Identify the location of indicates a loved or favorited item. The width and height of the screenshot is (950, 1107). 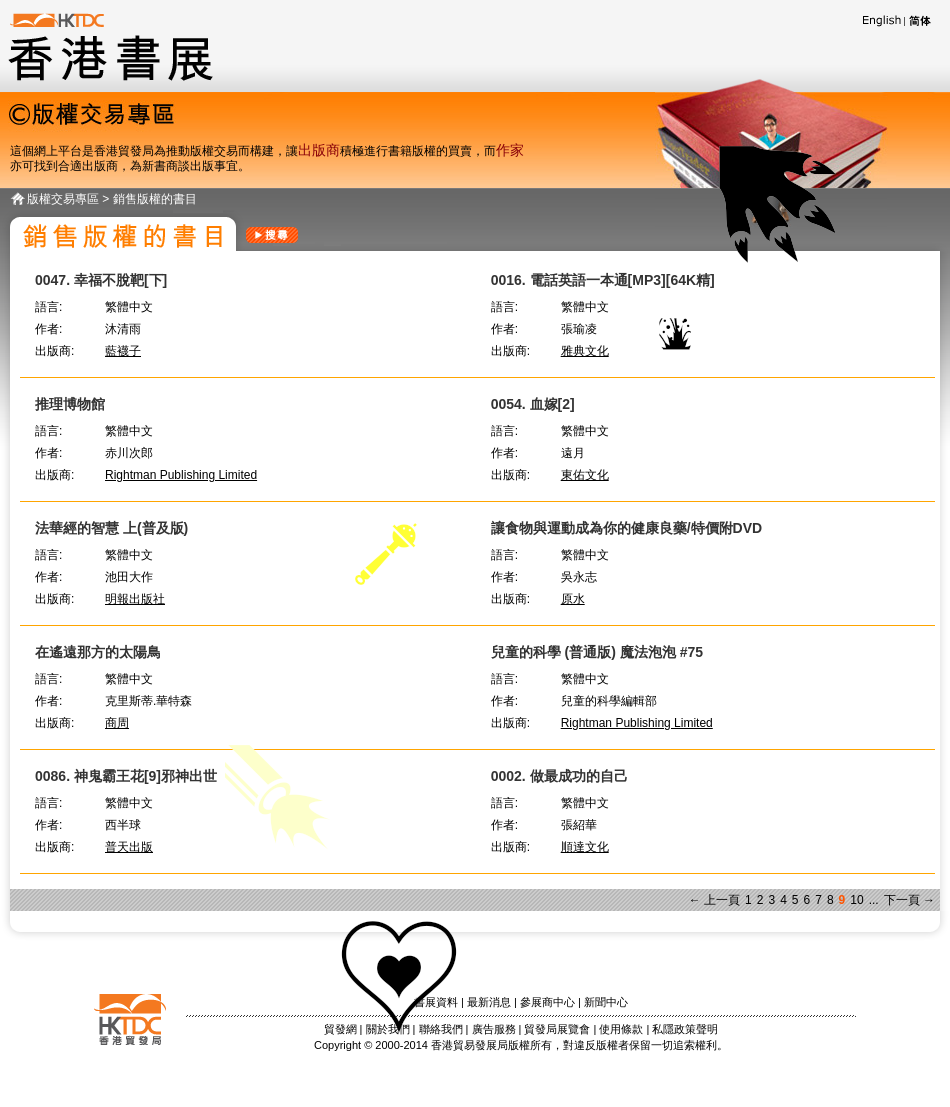
(399, 977).